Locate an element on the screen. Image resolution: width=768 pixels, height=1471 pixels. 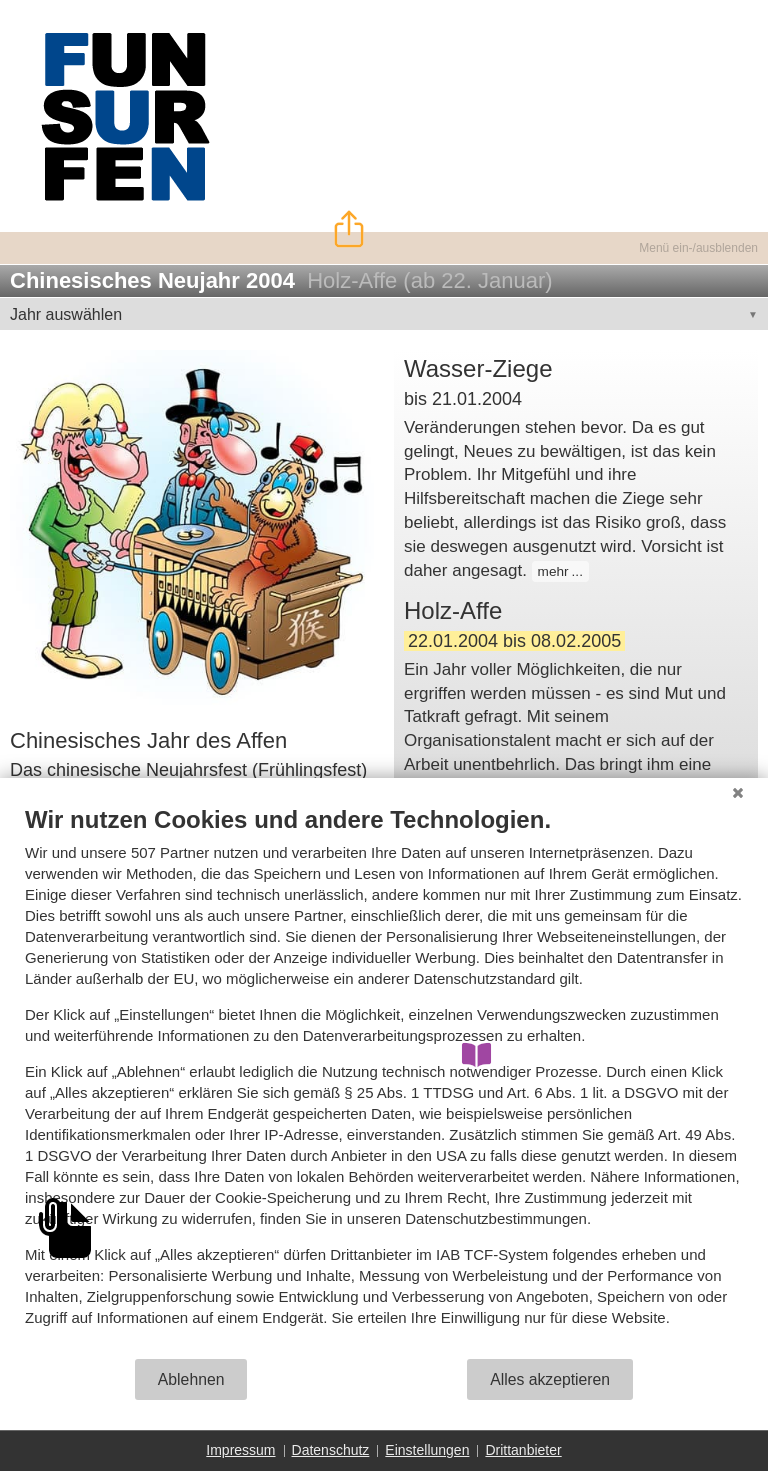
open reading or library section is located at coordinates (476, 1055).